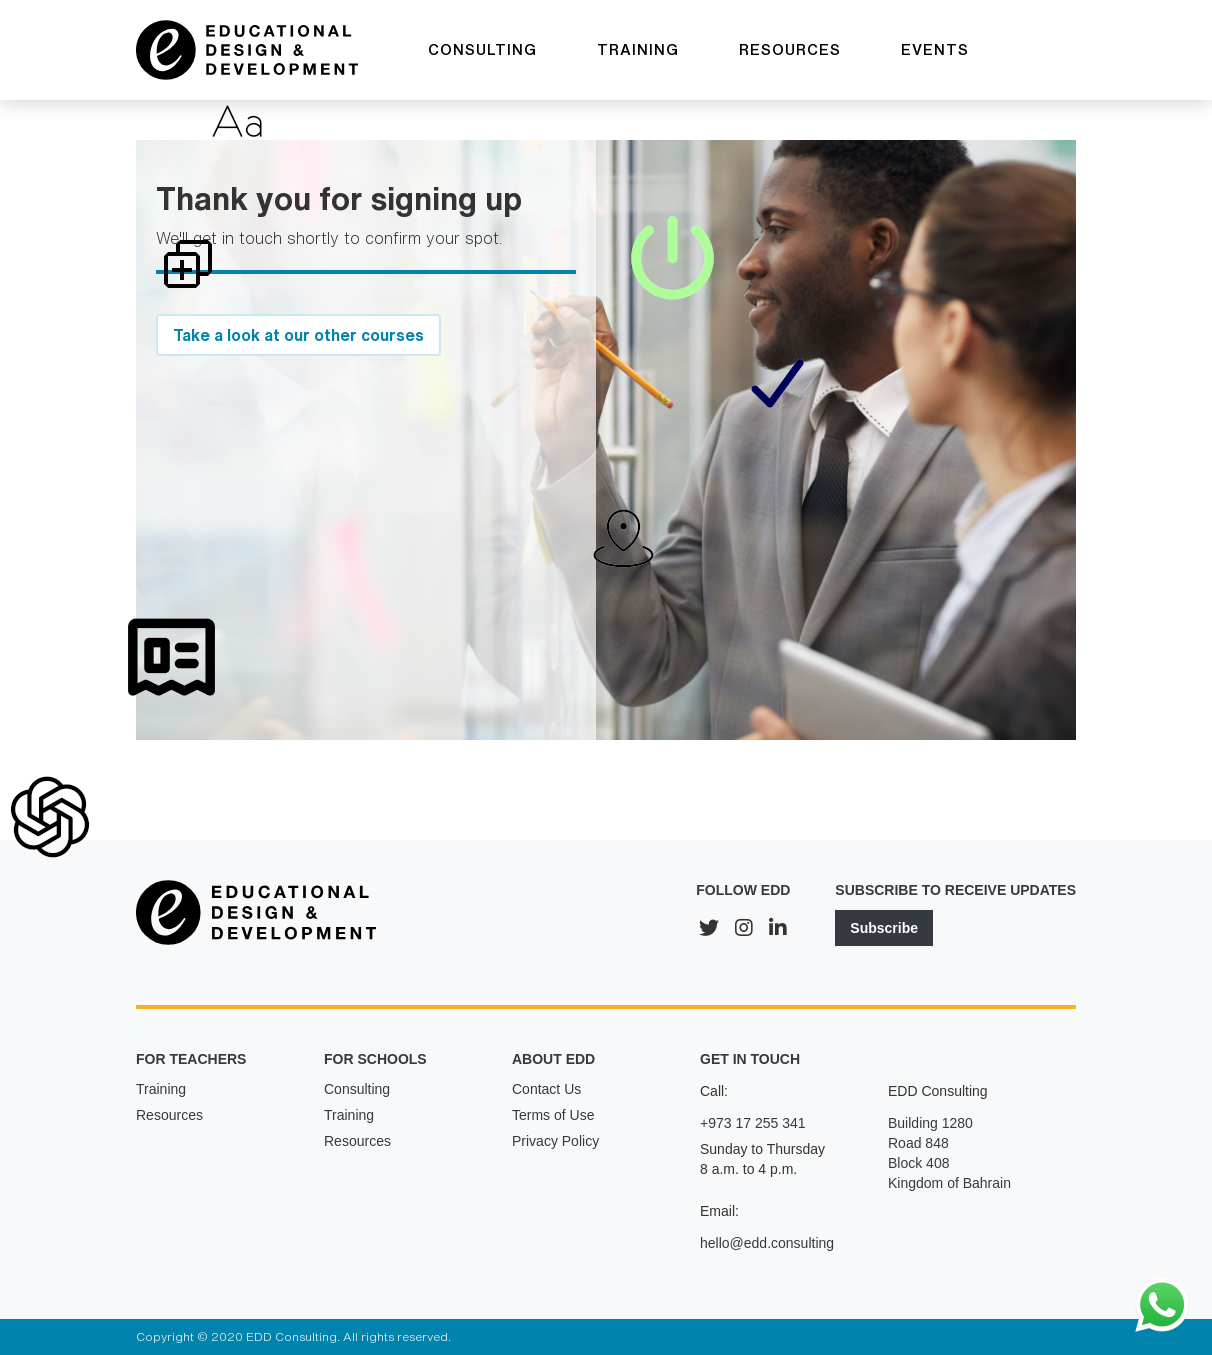  What do you see at coordinates (777, 381) in the screenshot?
I see `confirms a completed action or task` at bounding box center [777, 381].